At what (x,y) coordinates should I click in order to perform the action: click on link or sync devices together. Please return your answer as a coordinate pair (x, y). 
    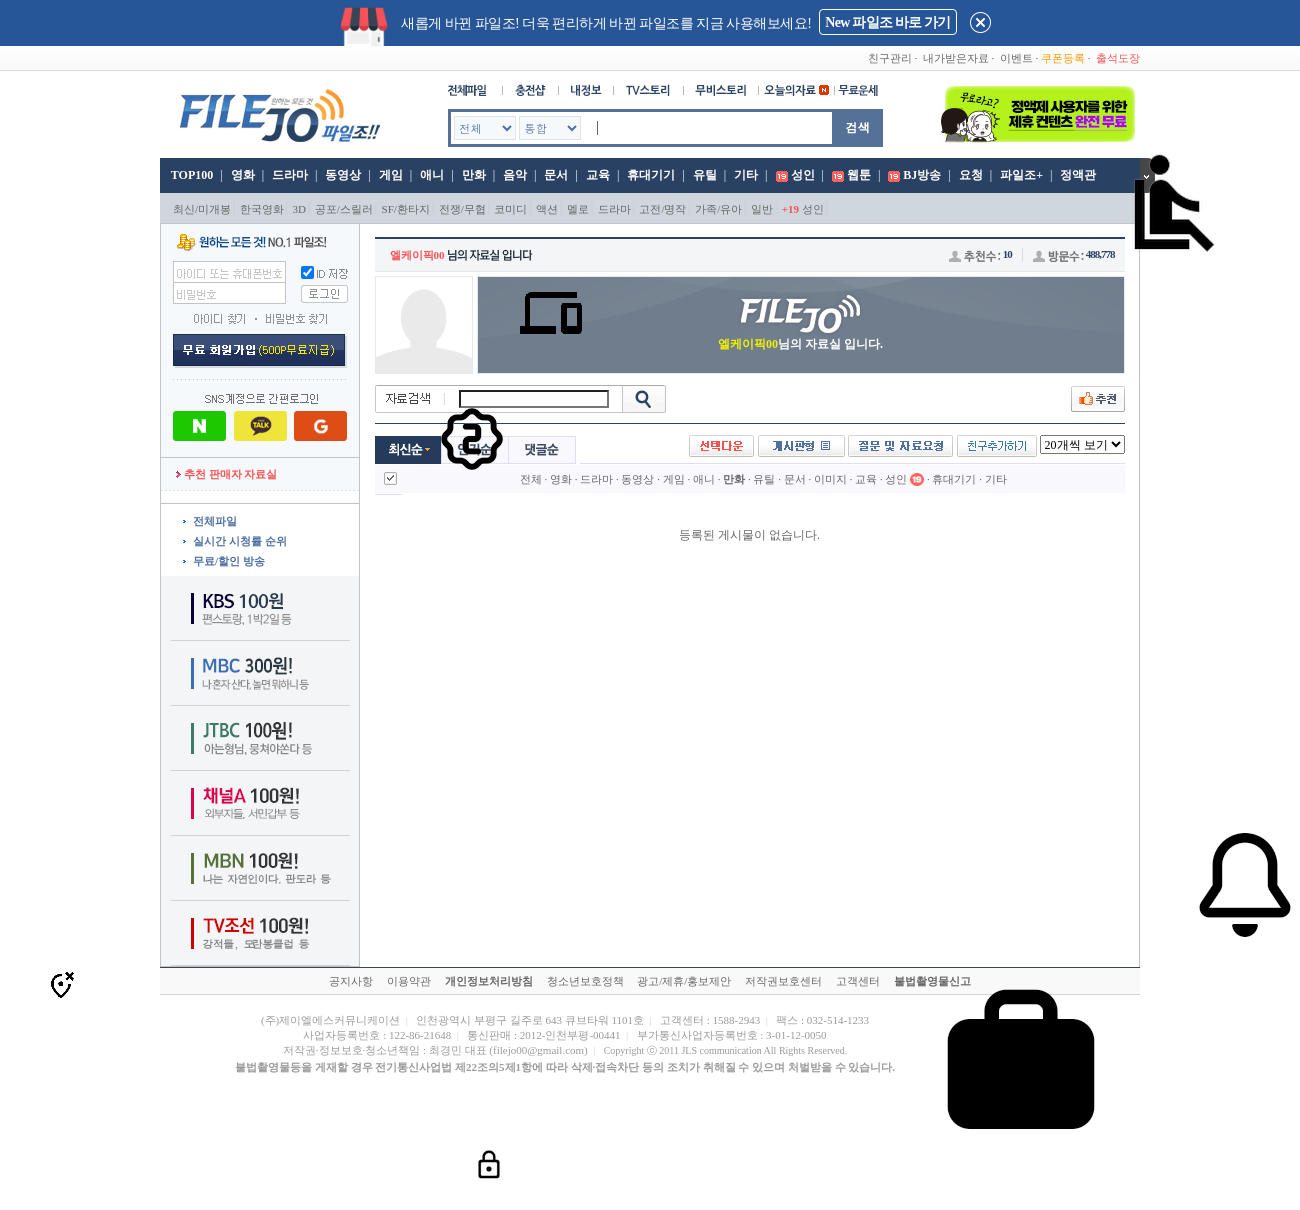
    Looking at the image, I should click on (551, 313).